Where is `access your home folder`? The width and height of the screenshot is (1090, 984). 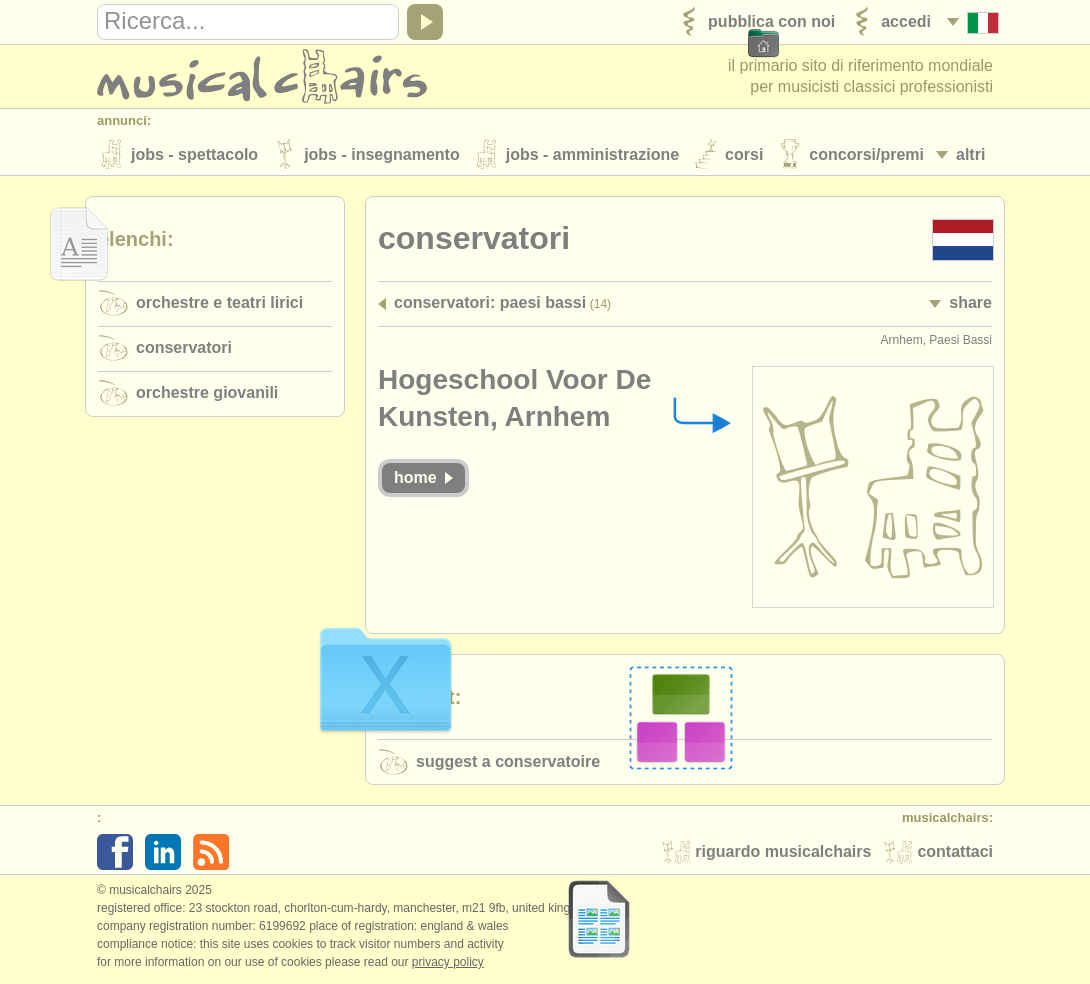 access your home folder is located at coordinates (763, 42).